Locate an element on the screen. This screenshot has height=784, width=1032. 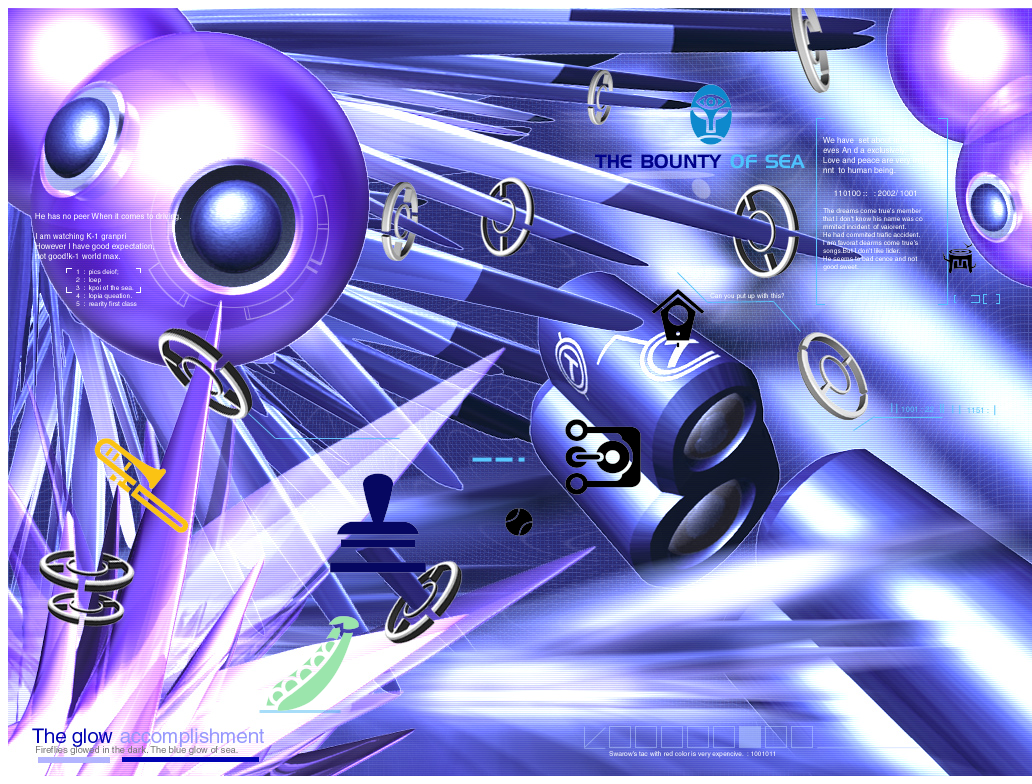
select wooden armor or helmet equipment is located at coordinates (959, 257).